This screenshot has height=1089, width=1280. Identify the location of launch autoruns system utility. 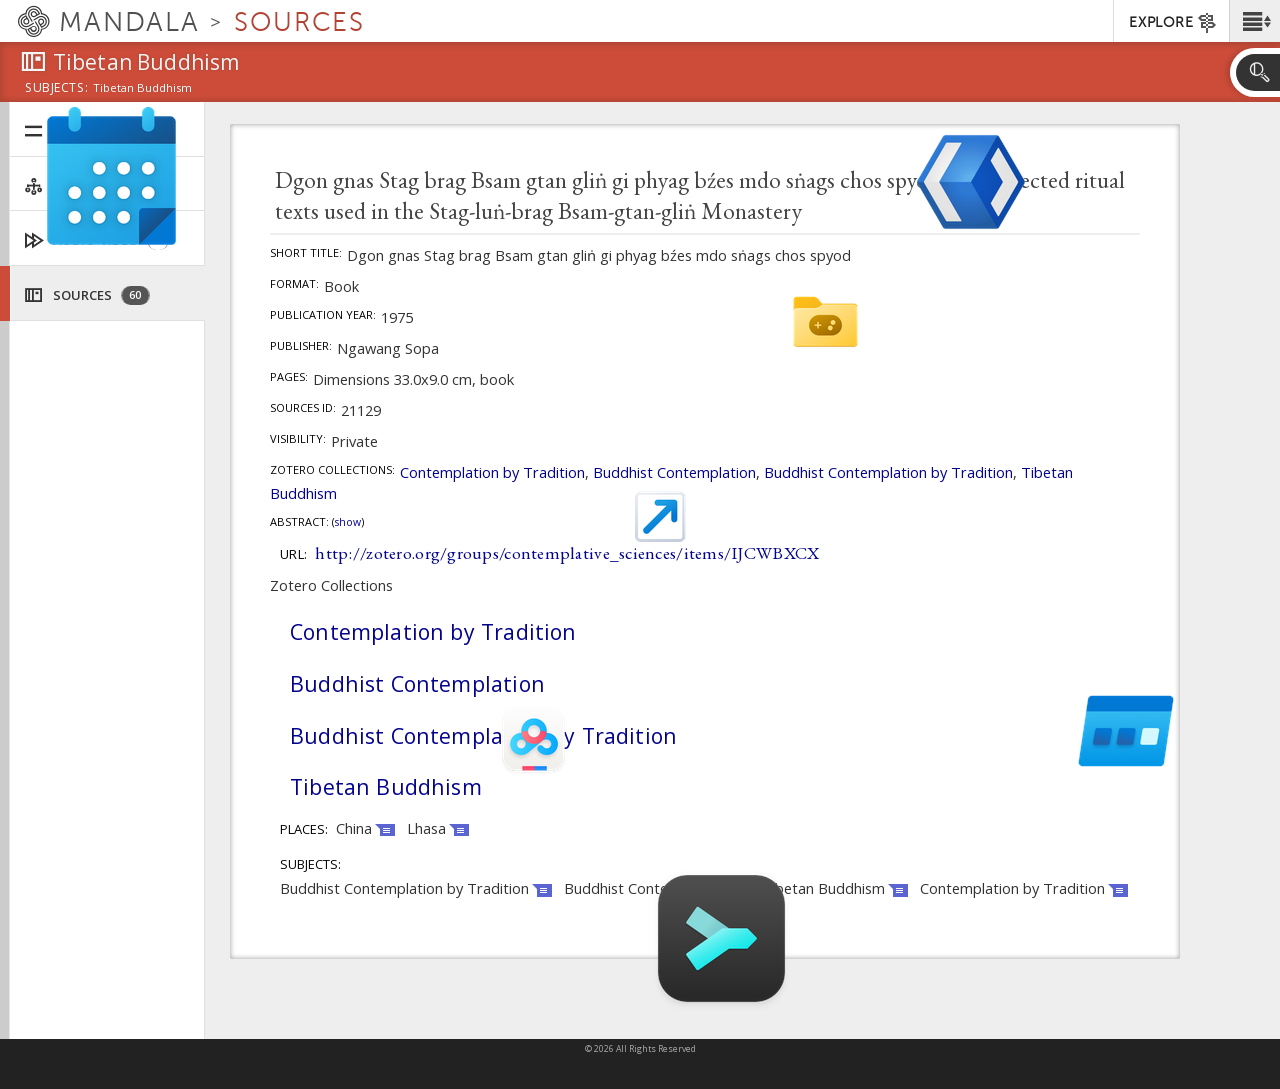
(1126, 731).